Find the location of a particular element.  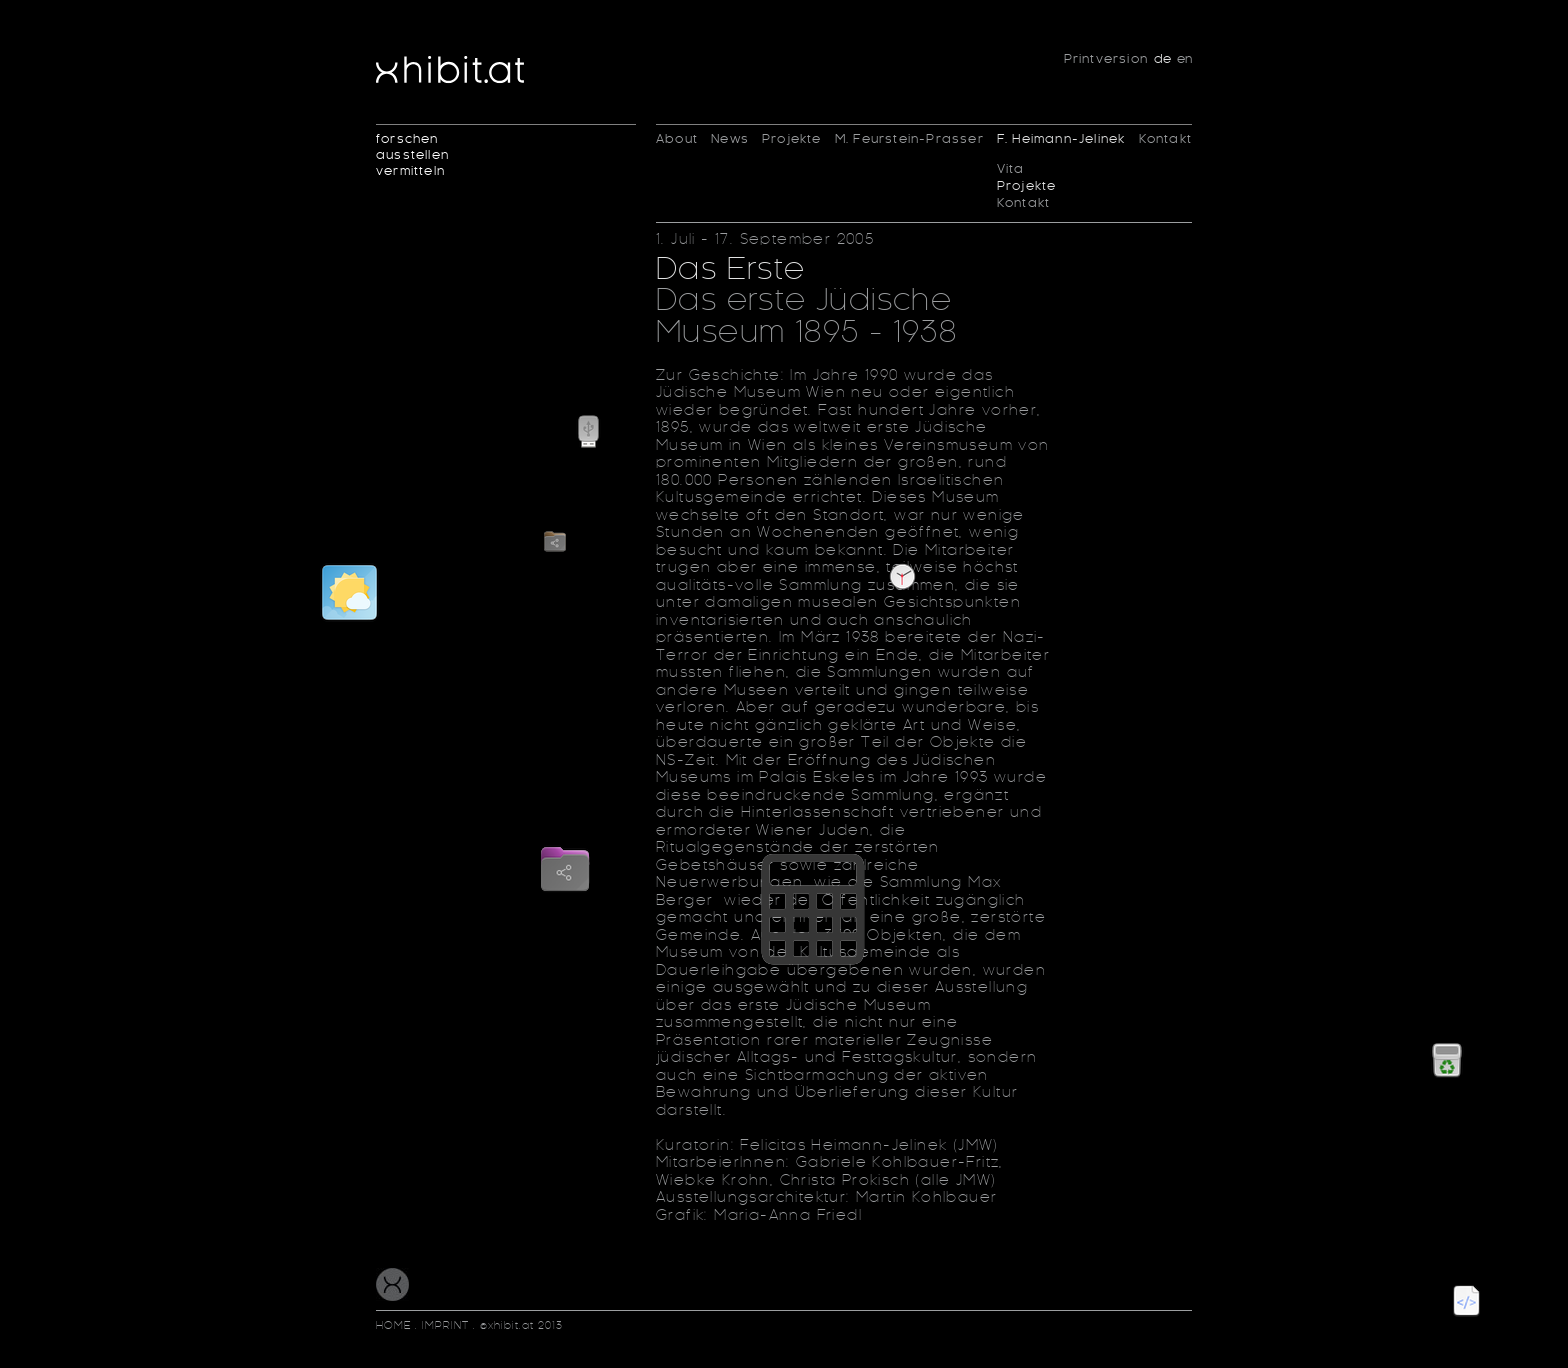

open recently accessed documents is located at coordinates (902, 576).